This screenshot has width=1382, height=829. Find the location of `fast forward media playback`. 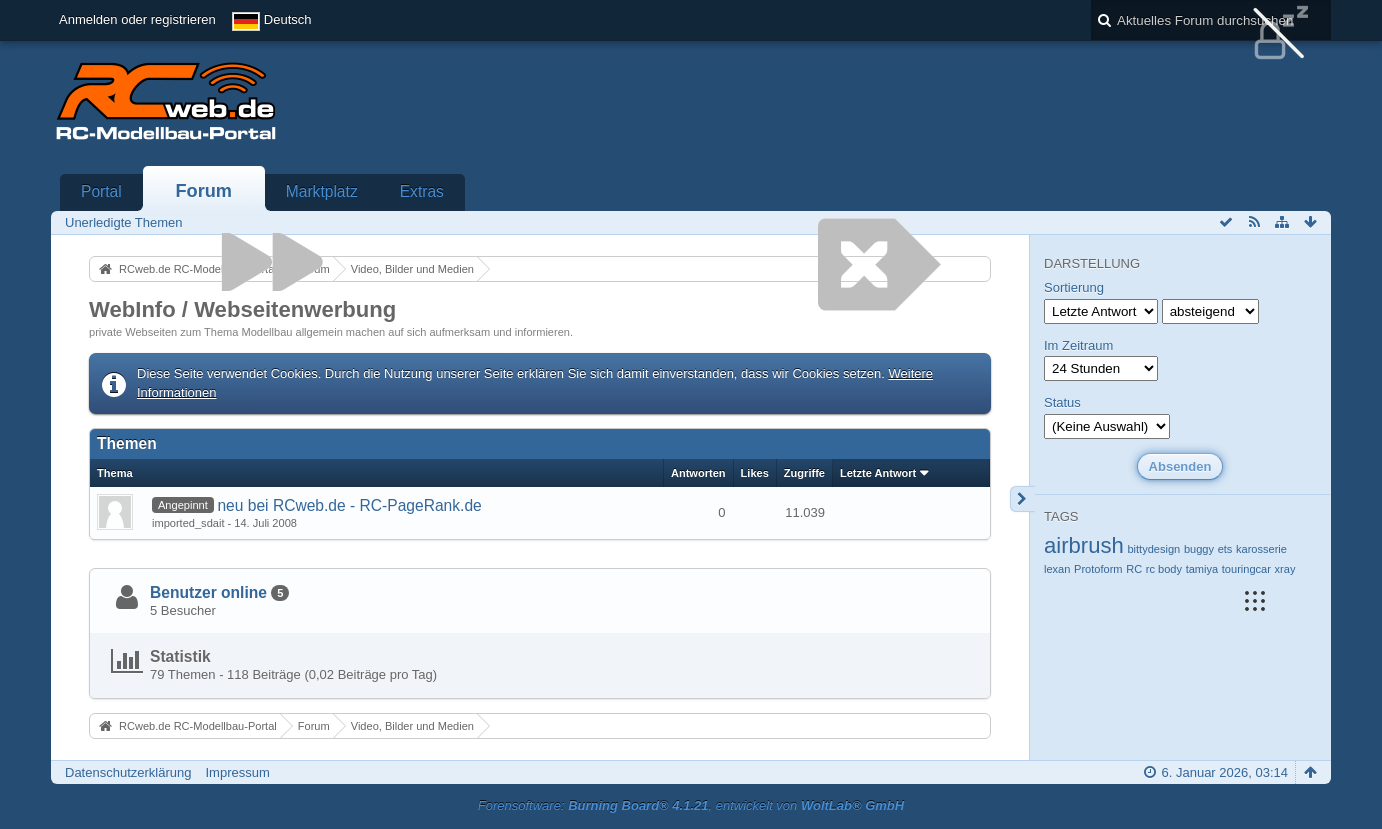

fast forward media playback is located at coordinates (273, 262).